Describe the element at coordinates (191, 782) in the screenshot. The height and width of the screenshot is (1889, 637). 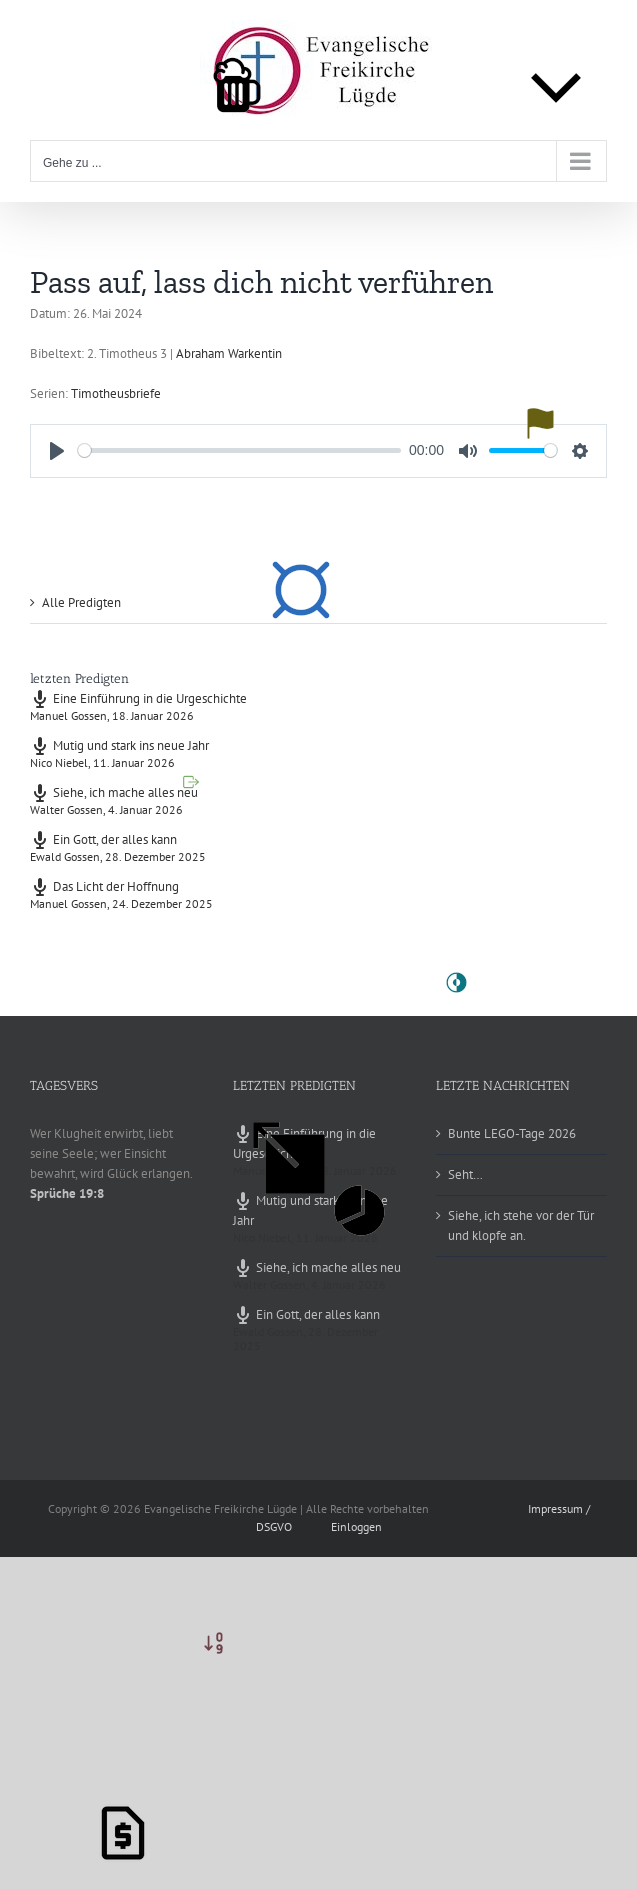
I see `log out of your account` at that location.